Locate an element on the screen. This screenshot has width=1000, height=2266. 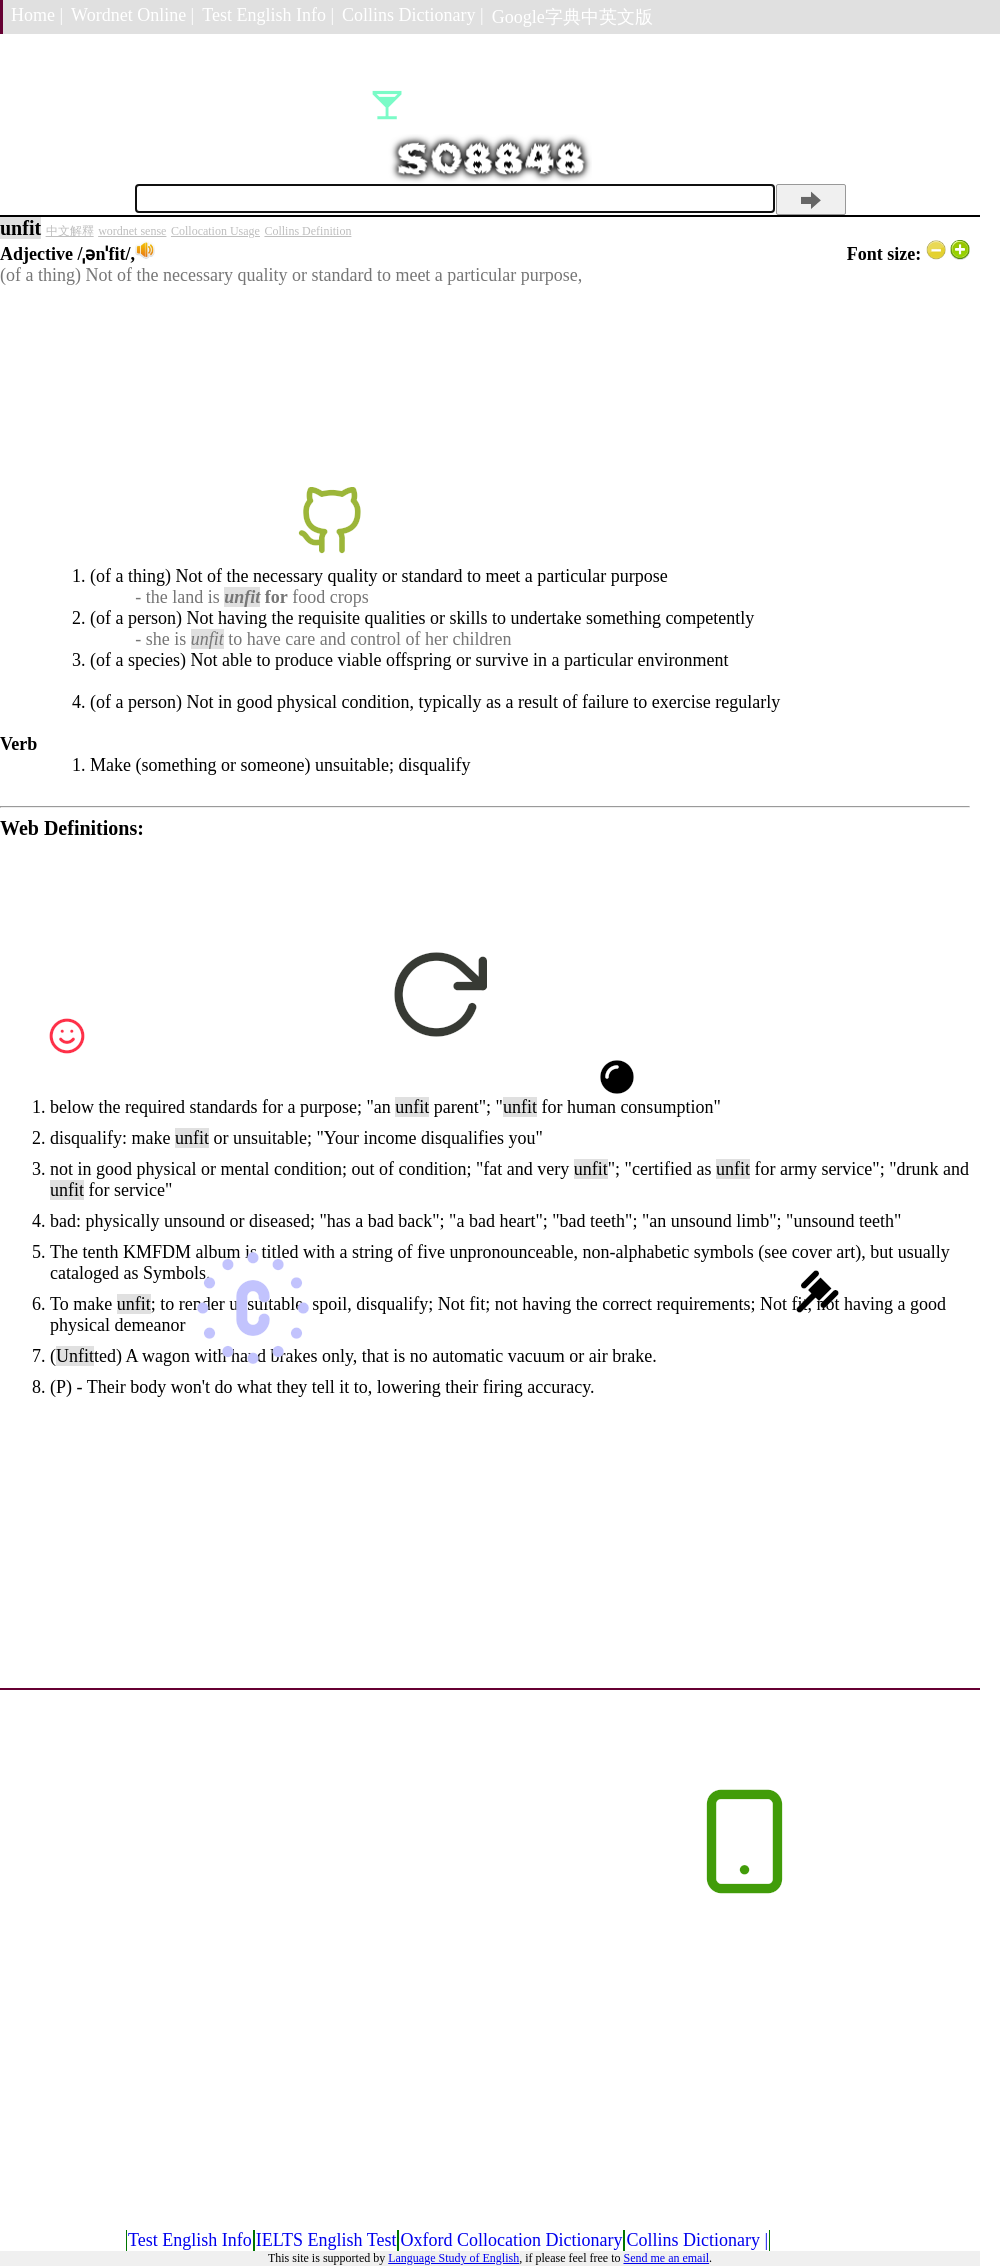
add an emoji or reaction is located at coordinates (67, 1036).